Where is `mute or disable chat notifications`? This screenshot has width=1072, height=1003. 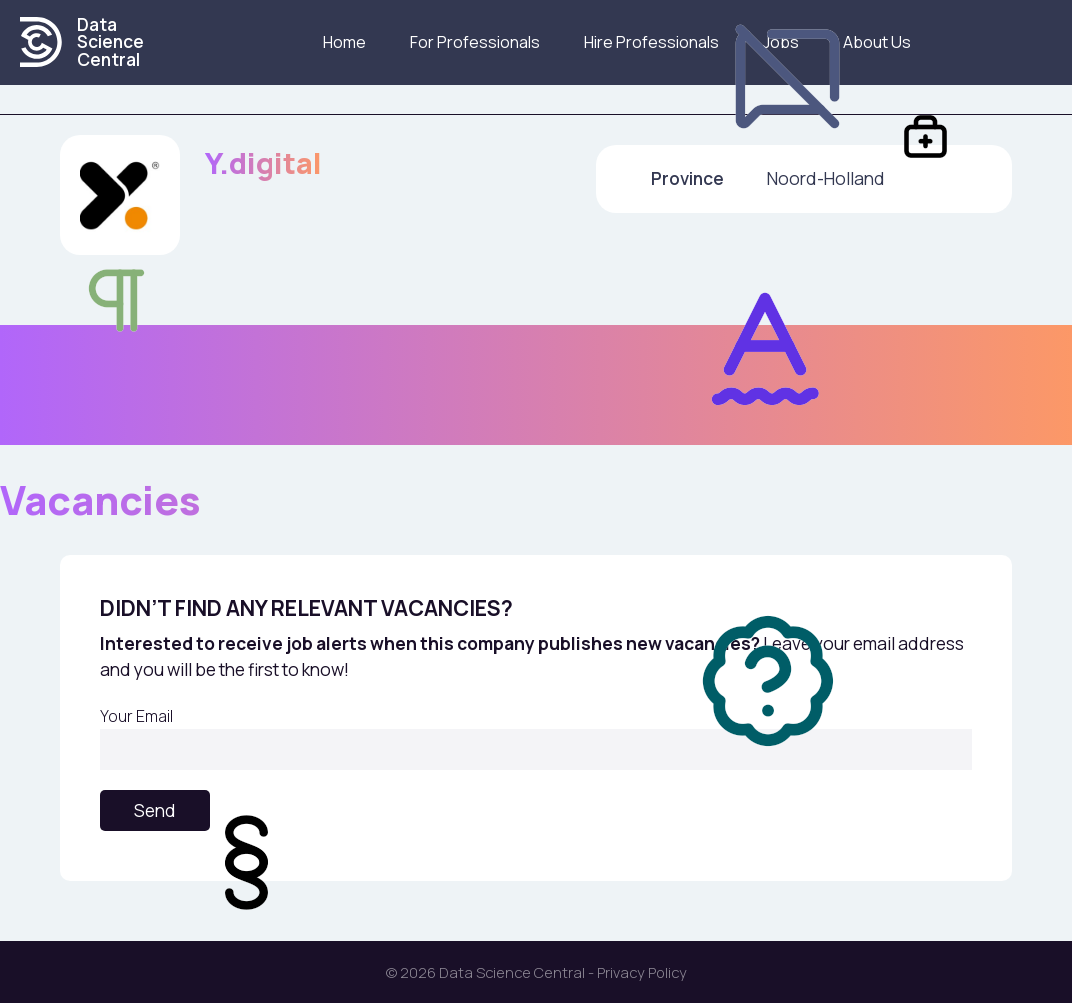
mute or disable chat notifications is located at coordinates (787, 76).